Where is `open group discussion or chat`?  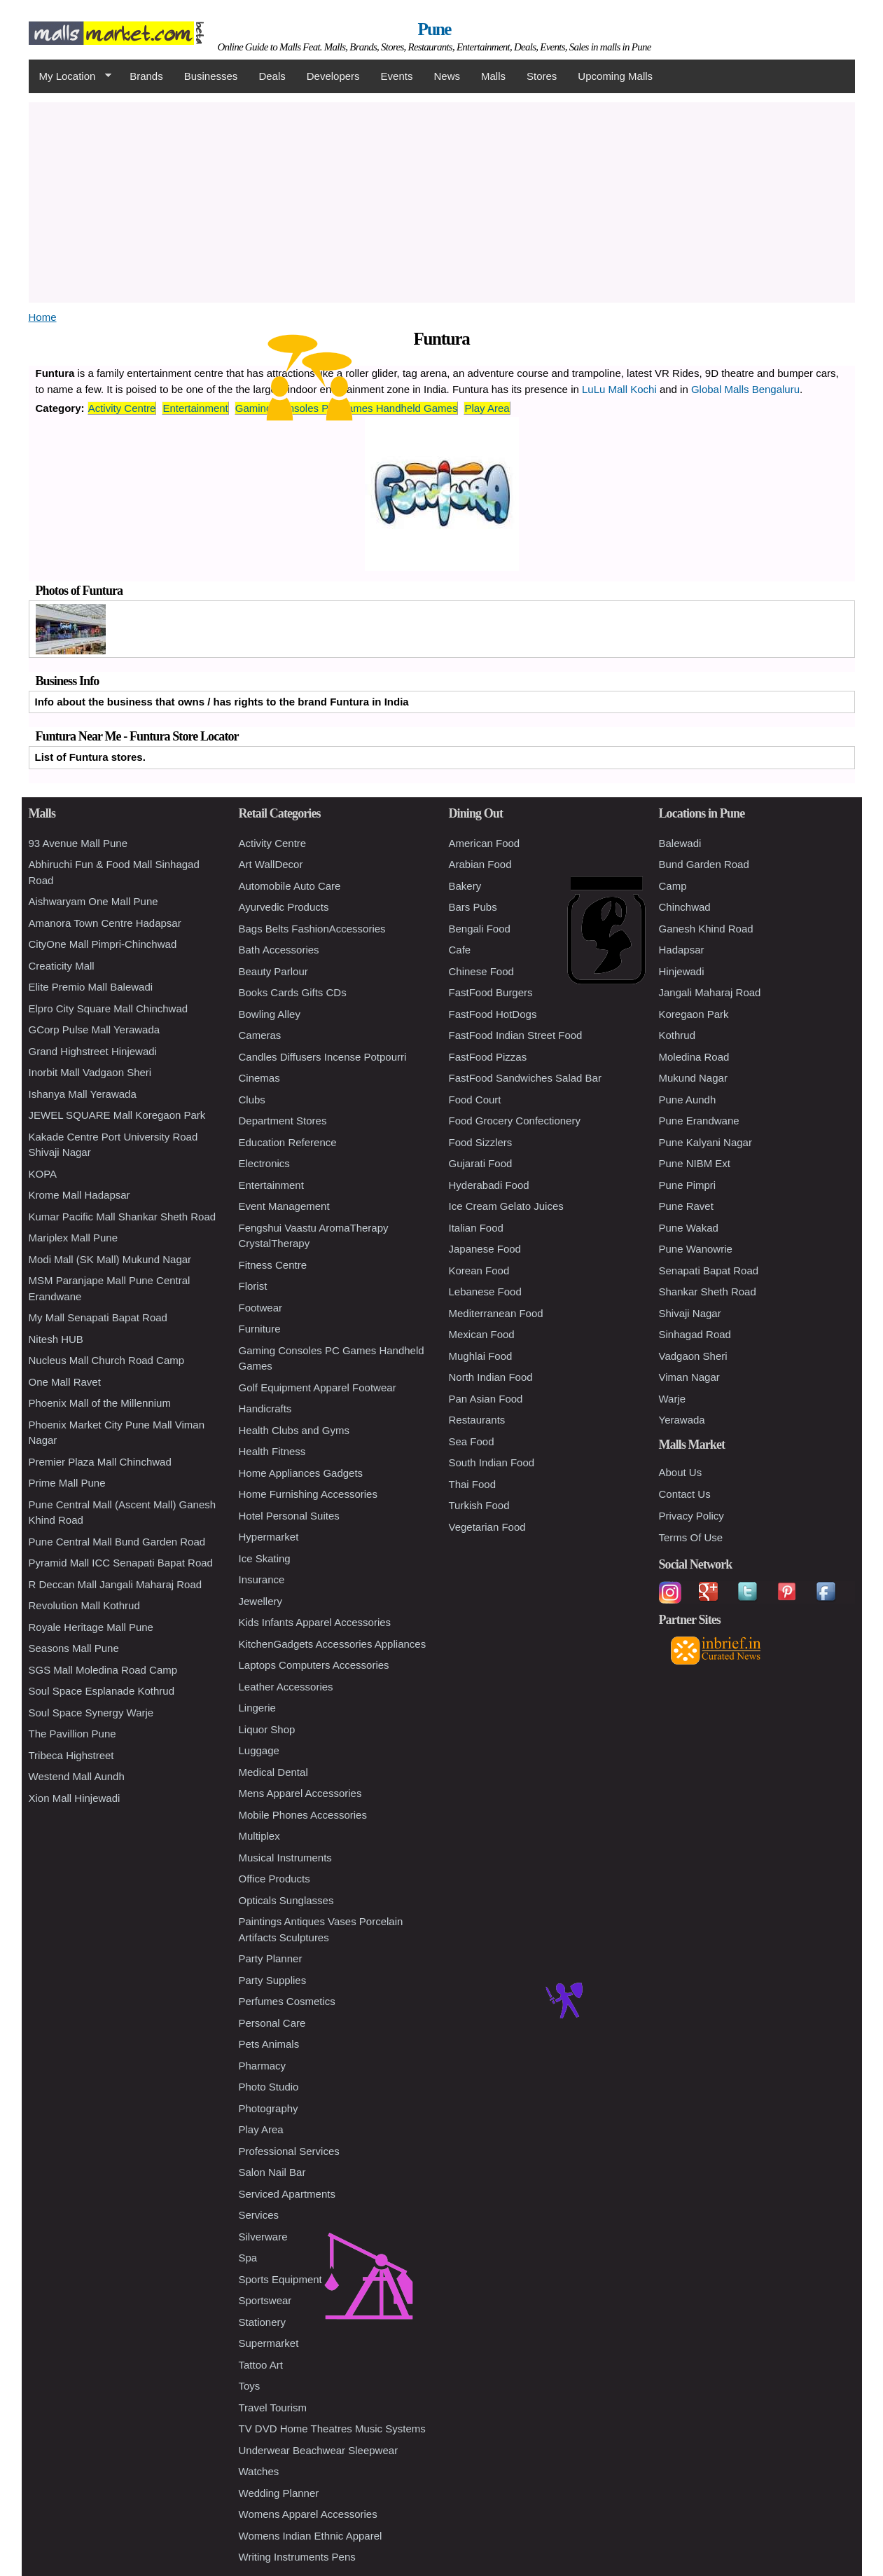 open group discussion or chat is located at coordinates (310, 378).